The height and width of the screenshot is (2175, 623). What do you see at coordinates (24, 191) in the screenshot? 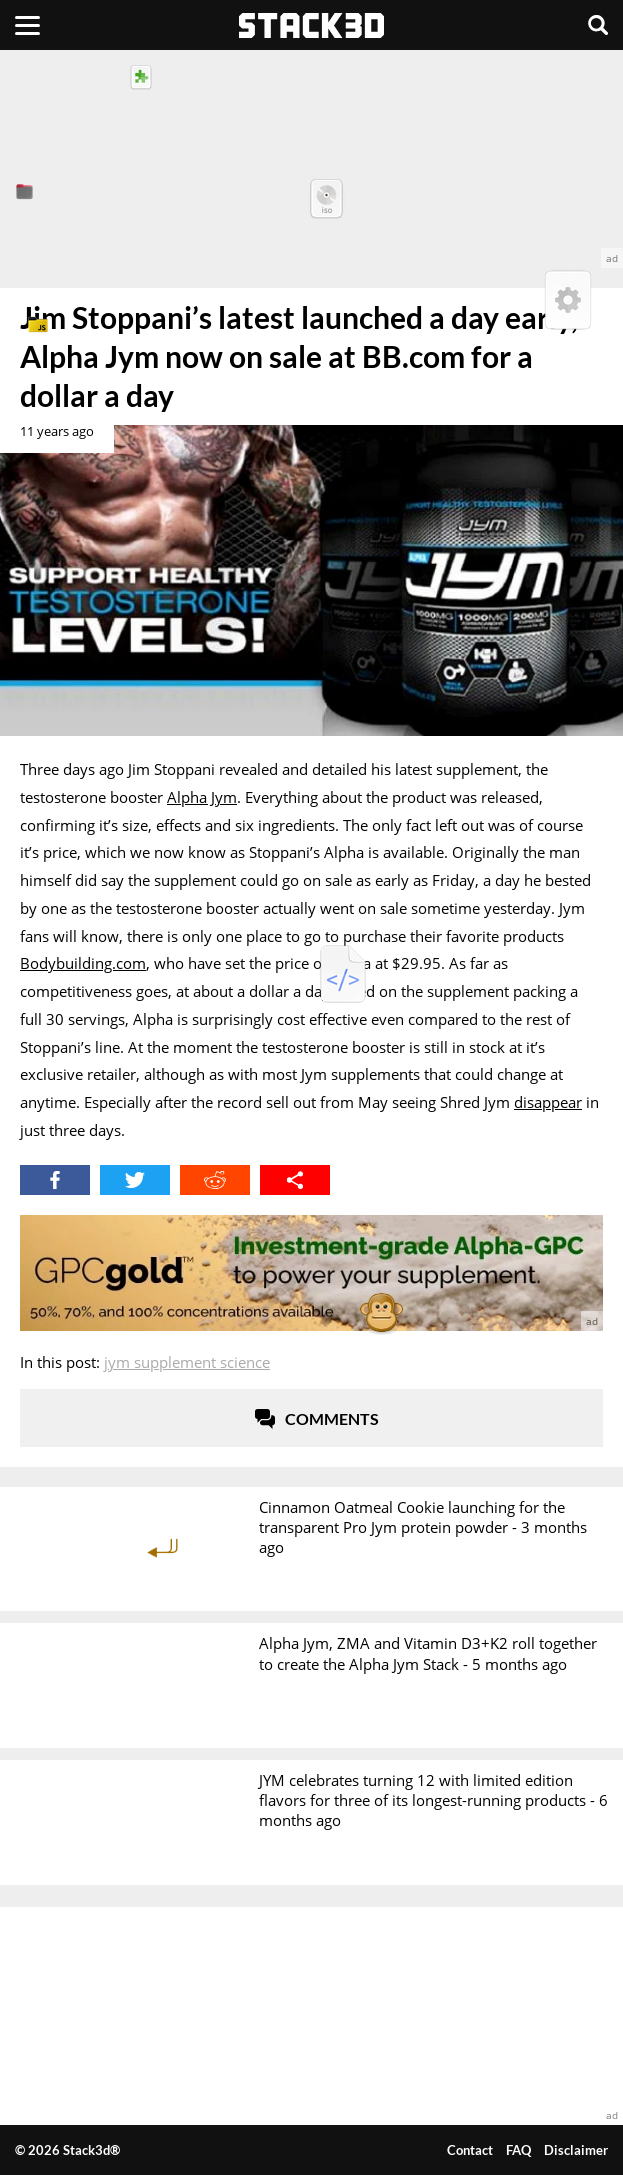
I see `open folder to view contents` at bounding box center [24, 191].